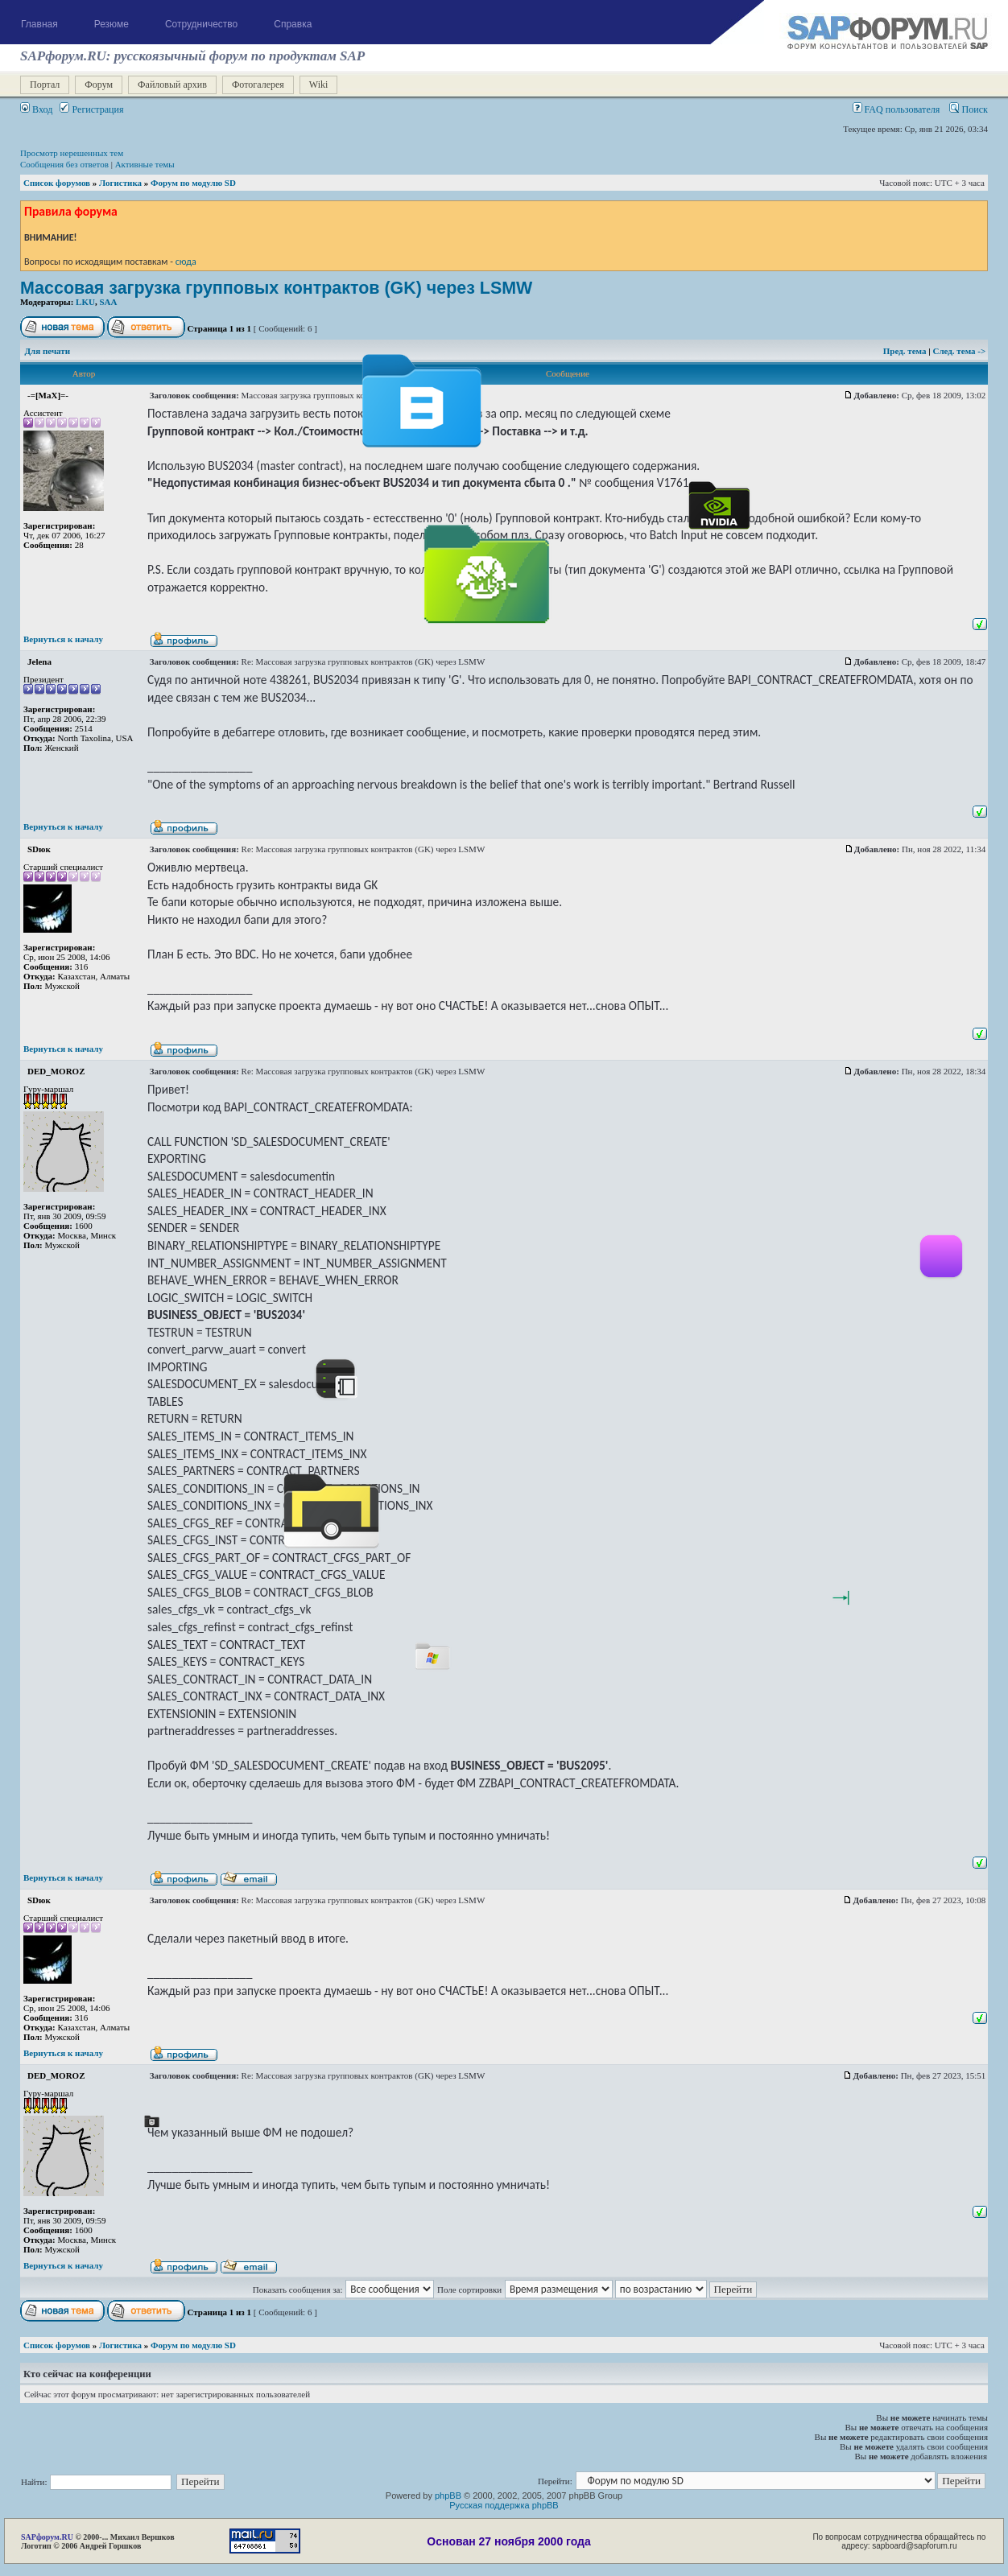 The width and height of the screenshot is (1008, 2576). I want to click on open GameJolt game files folder, so click(486, 577).